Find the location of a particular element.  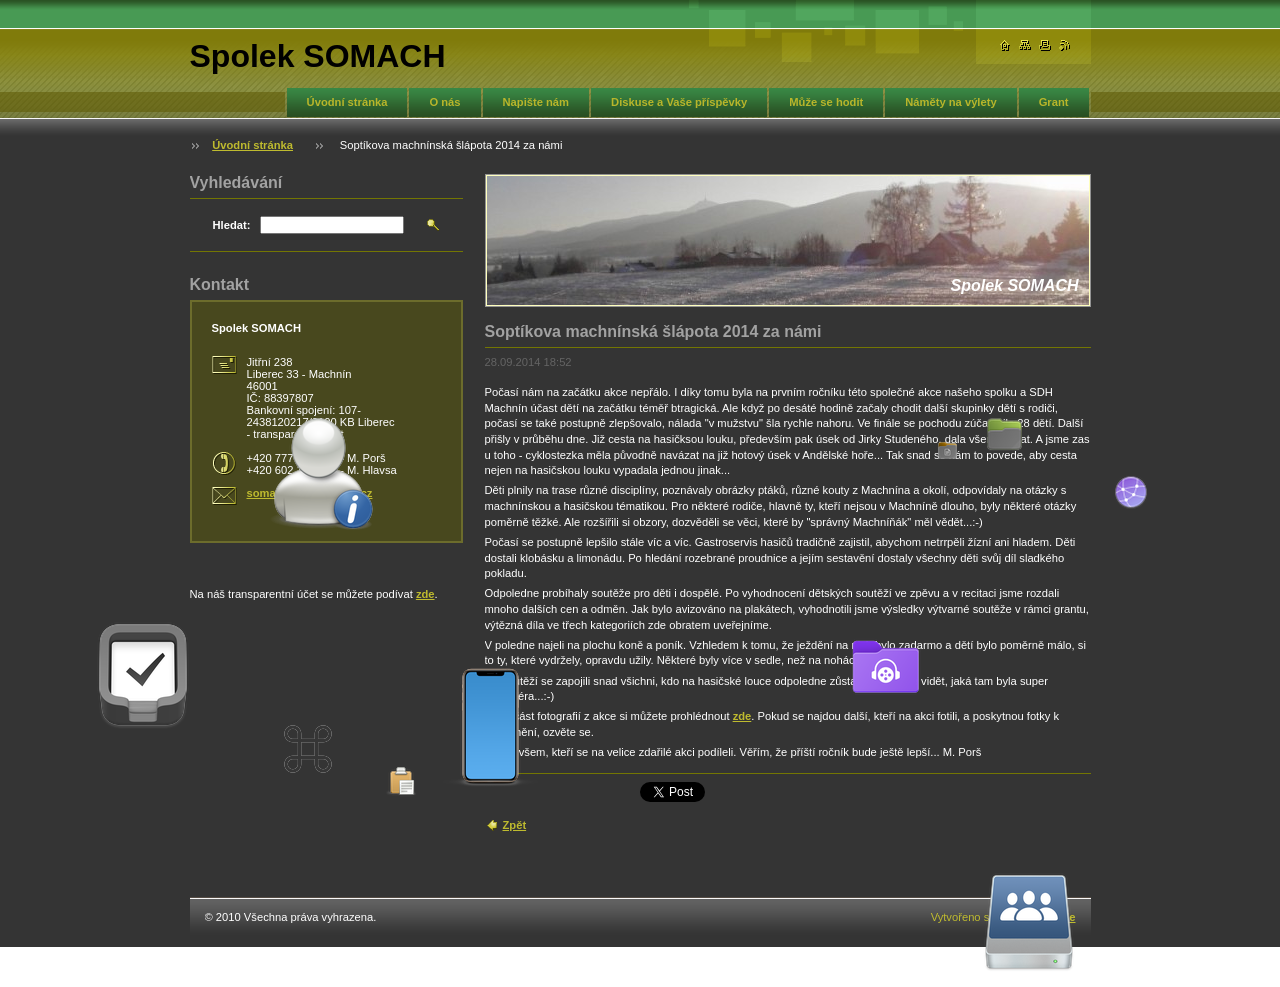

indicates a valid drop target for dragging files is located at coordinates (1004, 433).